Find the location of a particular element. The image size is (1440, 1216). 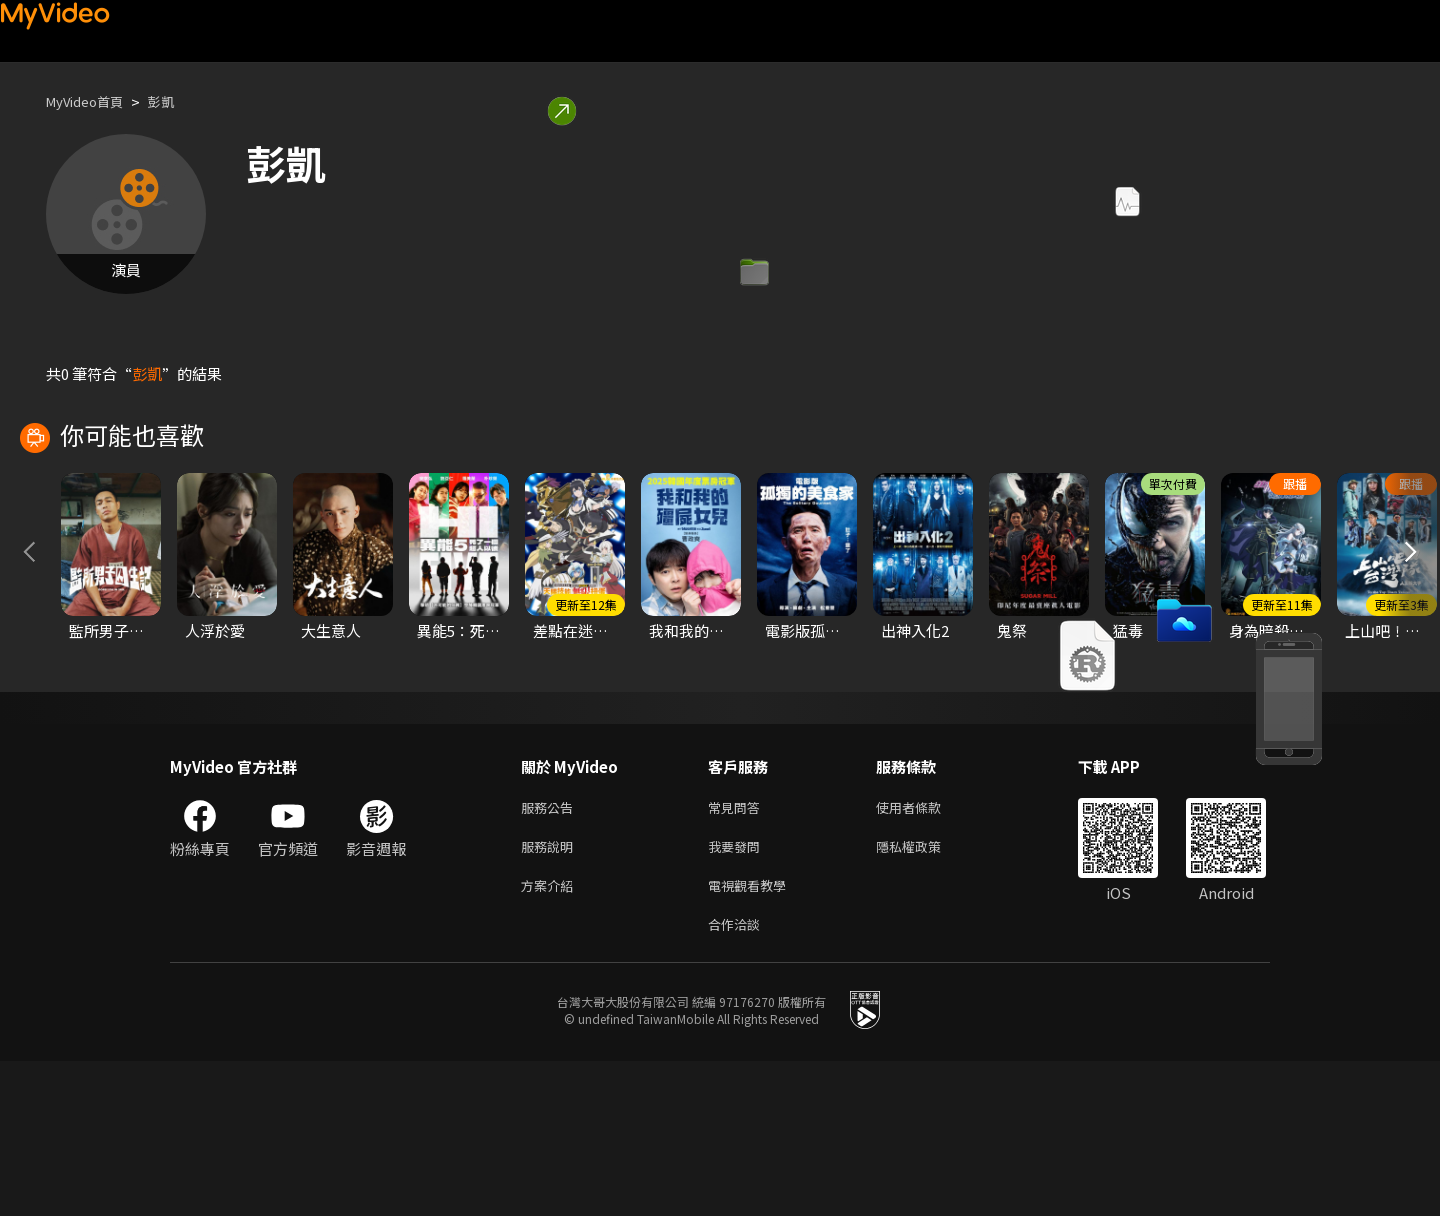

open wondershare document cloud folder is located at coordinates (1184, 622).